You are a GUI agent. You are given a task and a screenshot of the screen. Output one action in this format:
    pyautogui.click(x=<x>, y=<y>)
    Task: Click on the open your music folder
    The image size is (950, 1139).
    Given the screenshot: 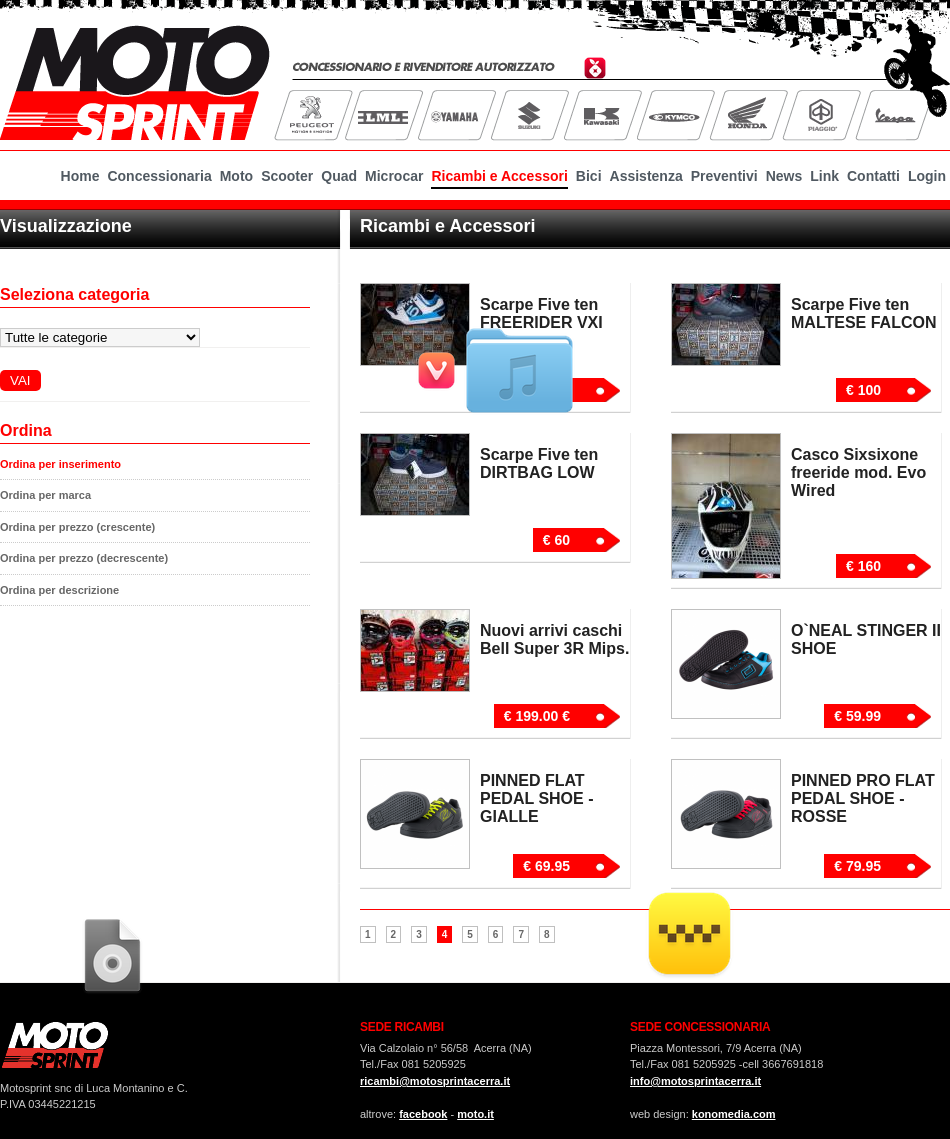 What is the action you would take?
    pyautogui.click(x=519, y=370)
    